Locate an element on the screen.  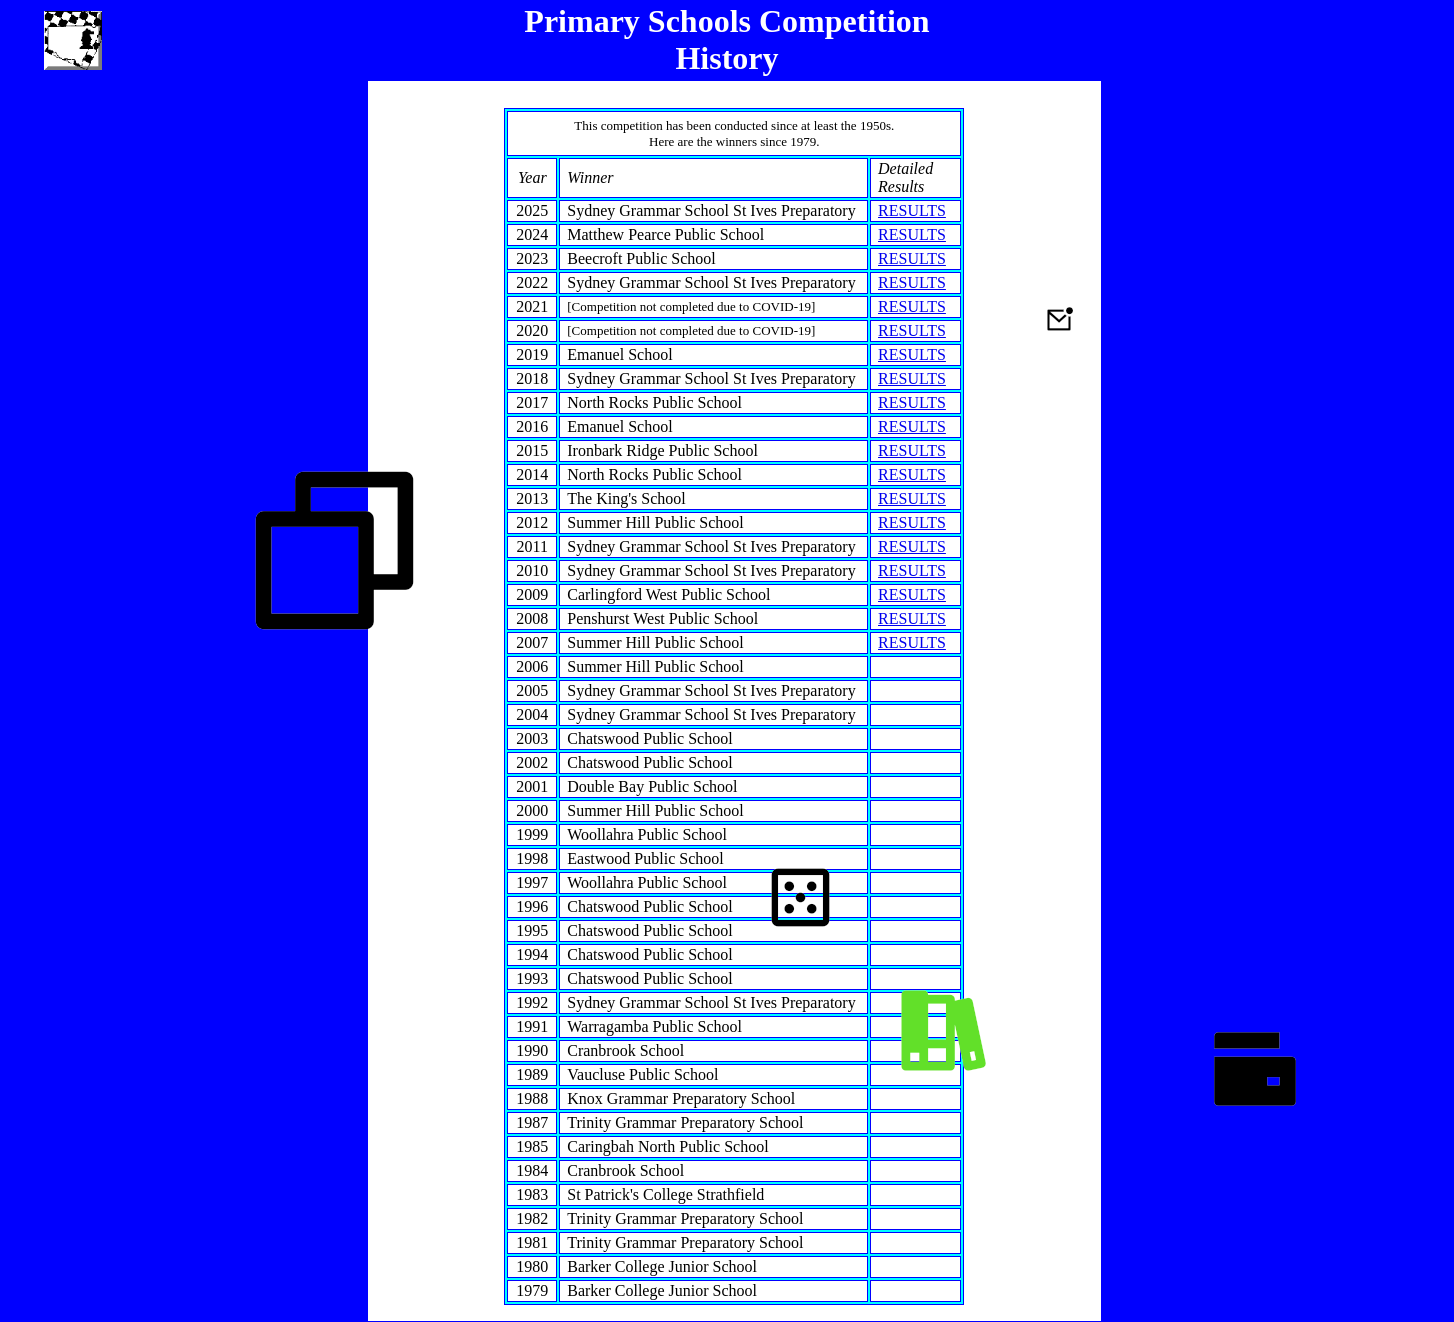
indicates unread mail or messages is located at coordinates (1059, 320).